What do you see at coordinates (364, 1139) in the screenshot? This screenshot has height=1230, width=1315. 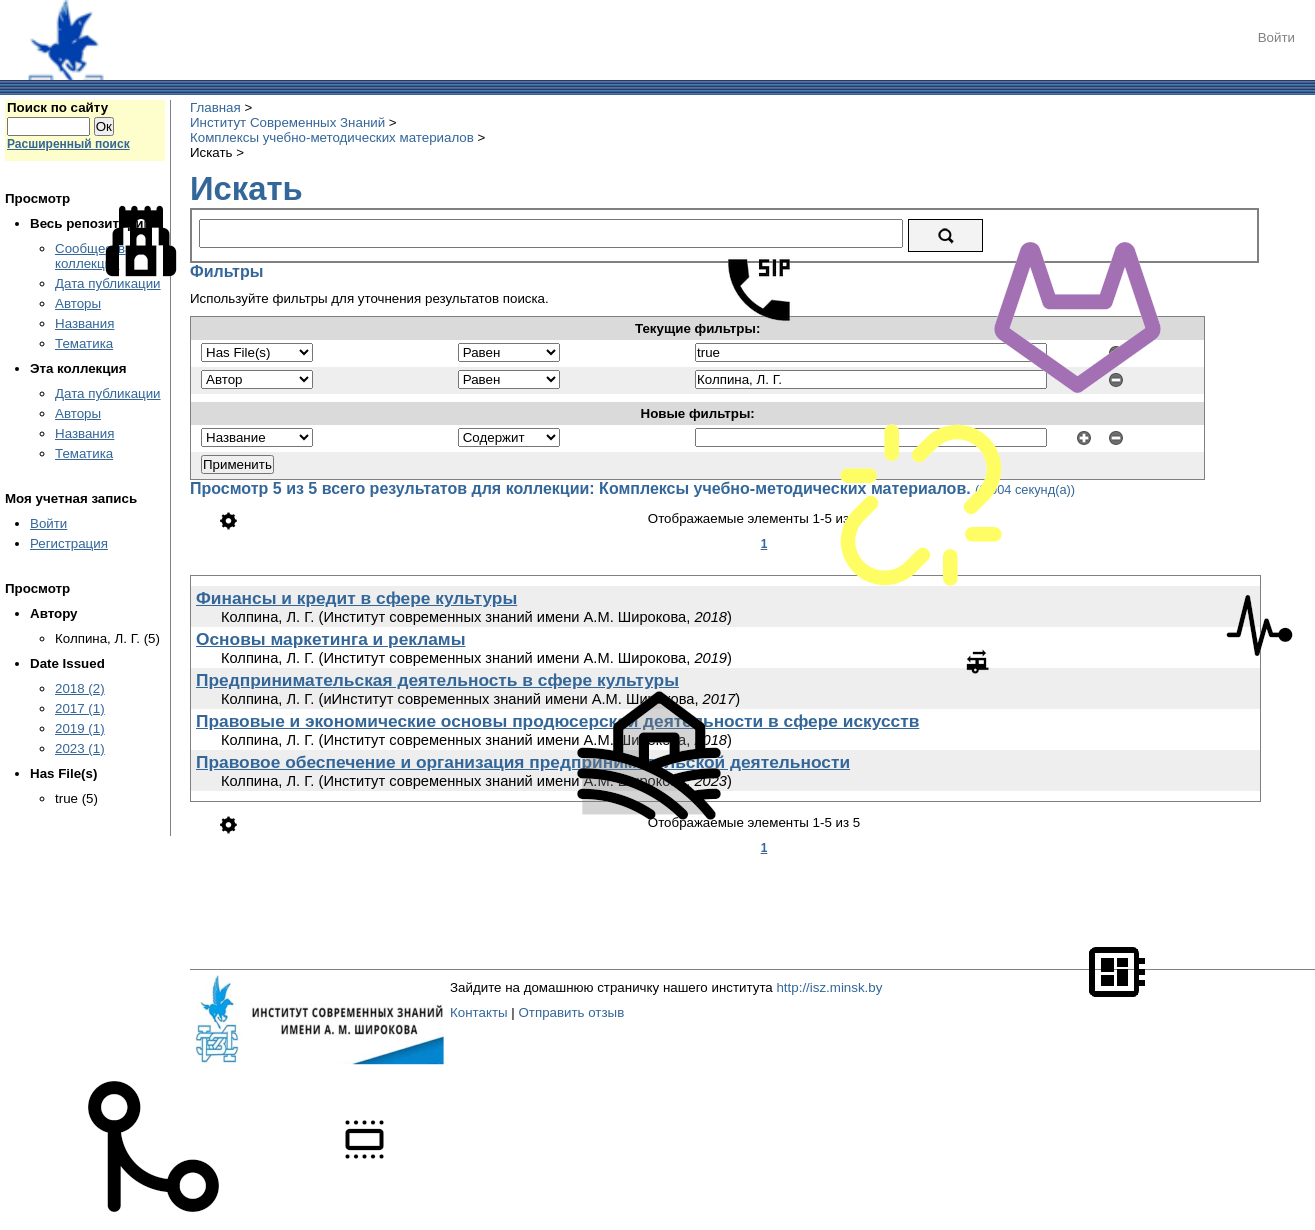 I see `insert a content section or block` at bounding box center [364, 1139].